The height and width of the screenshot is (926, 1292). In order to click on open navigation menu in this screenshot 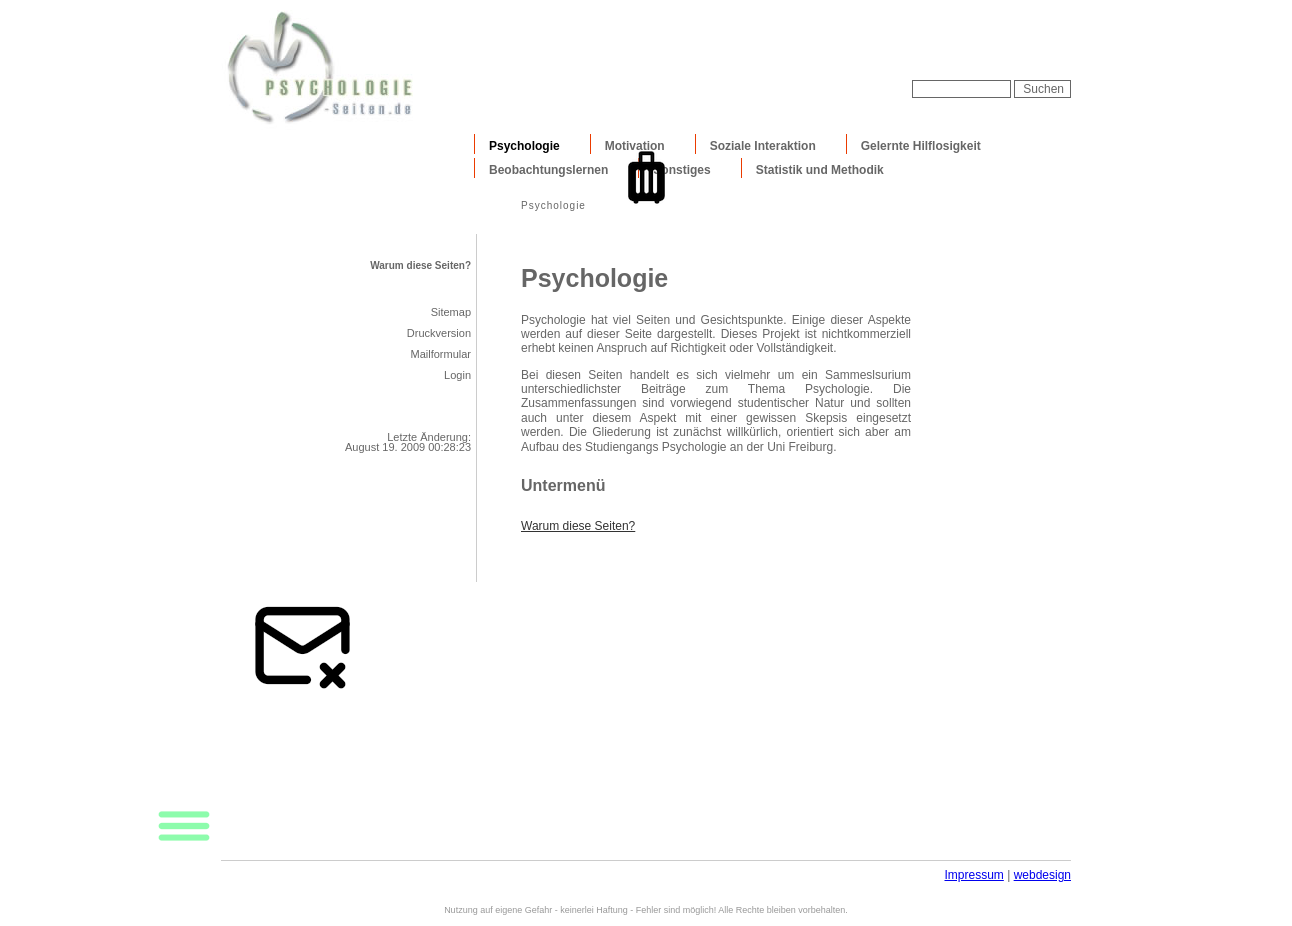, I will do `click(184, 826)`.